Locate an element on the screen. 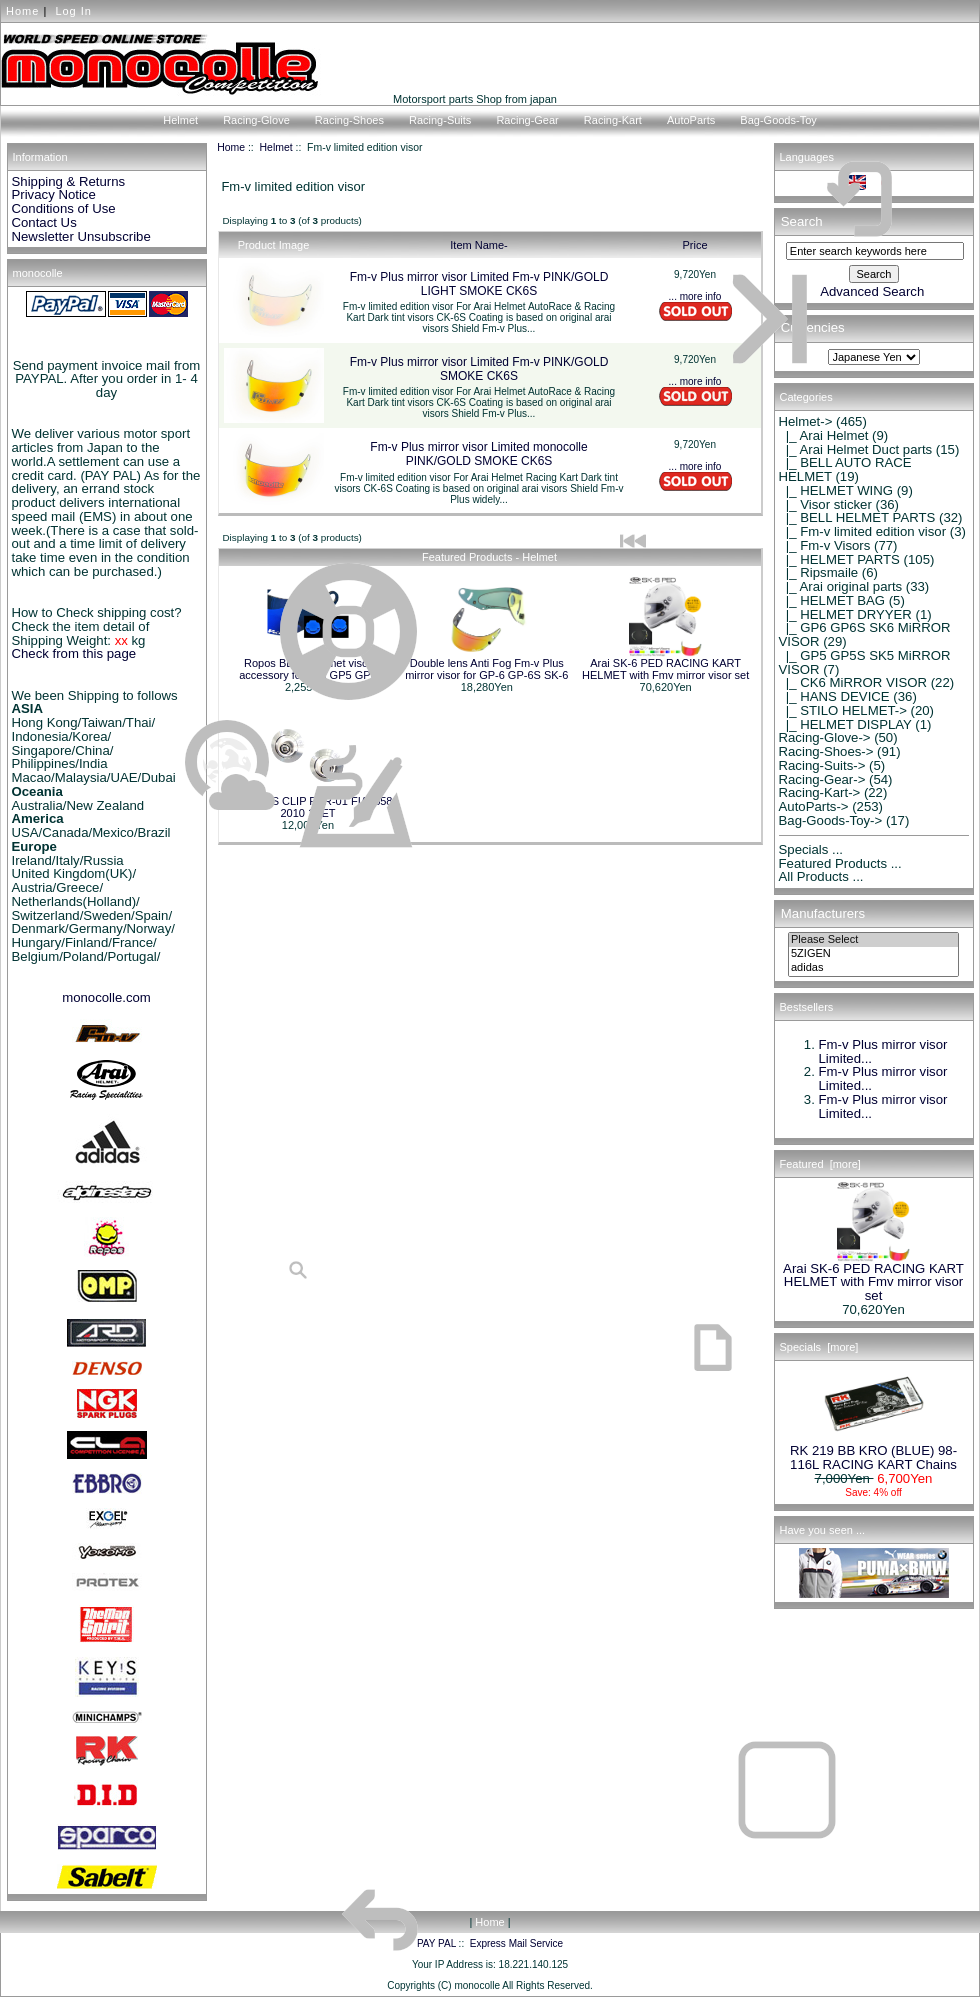 The image size is (980, 2002). undo the last action is located at coordinates (381, 1920).